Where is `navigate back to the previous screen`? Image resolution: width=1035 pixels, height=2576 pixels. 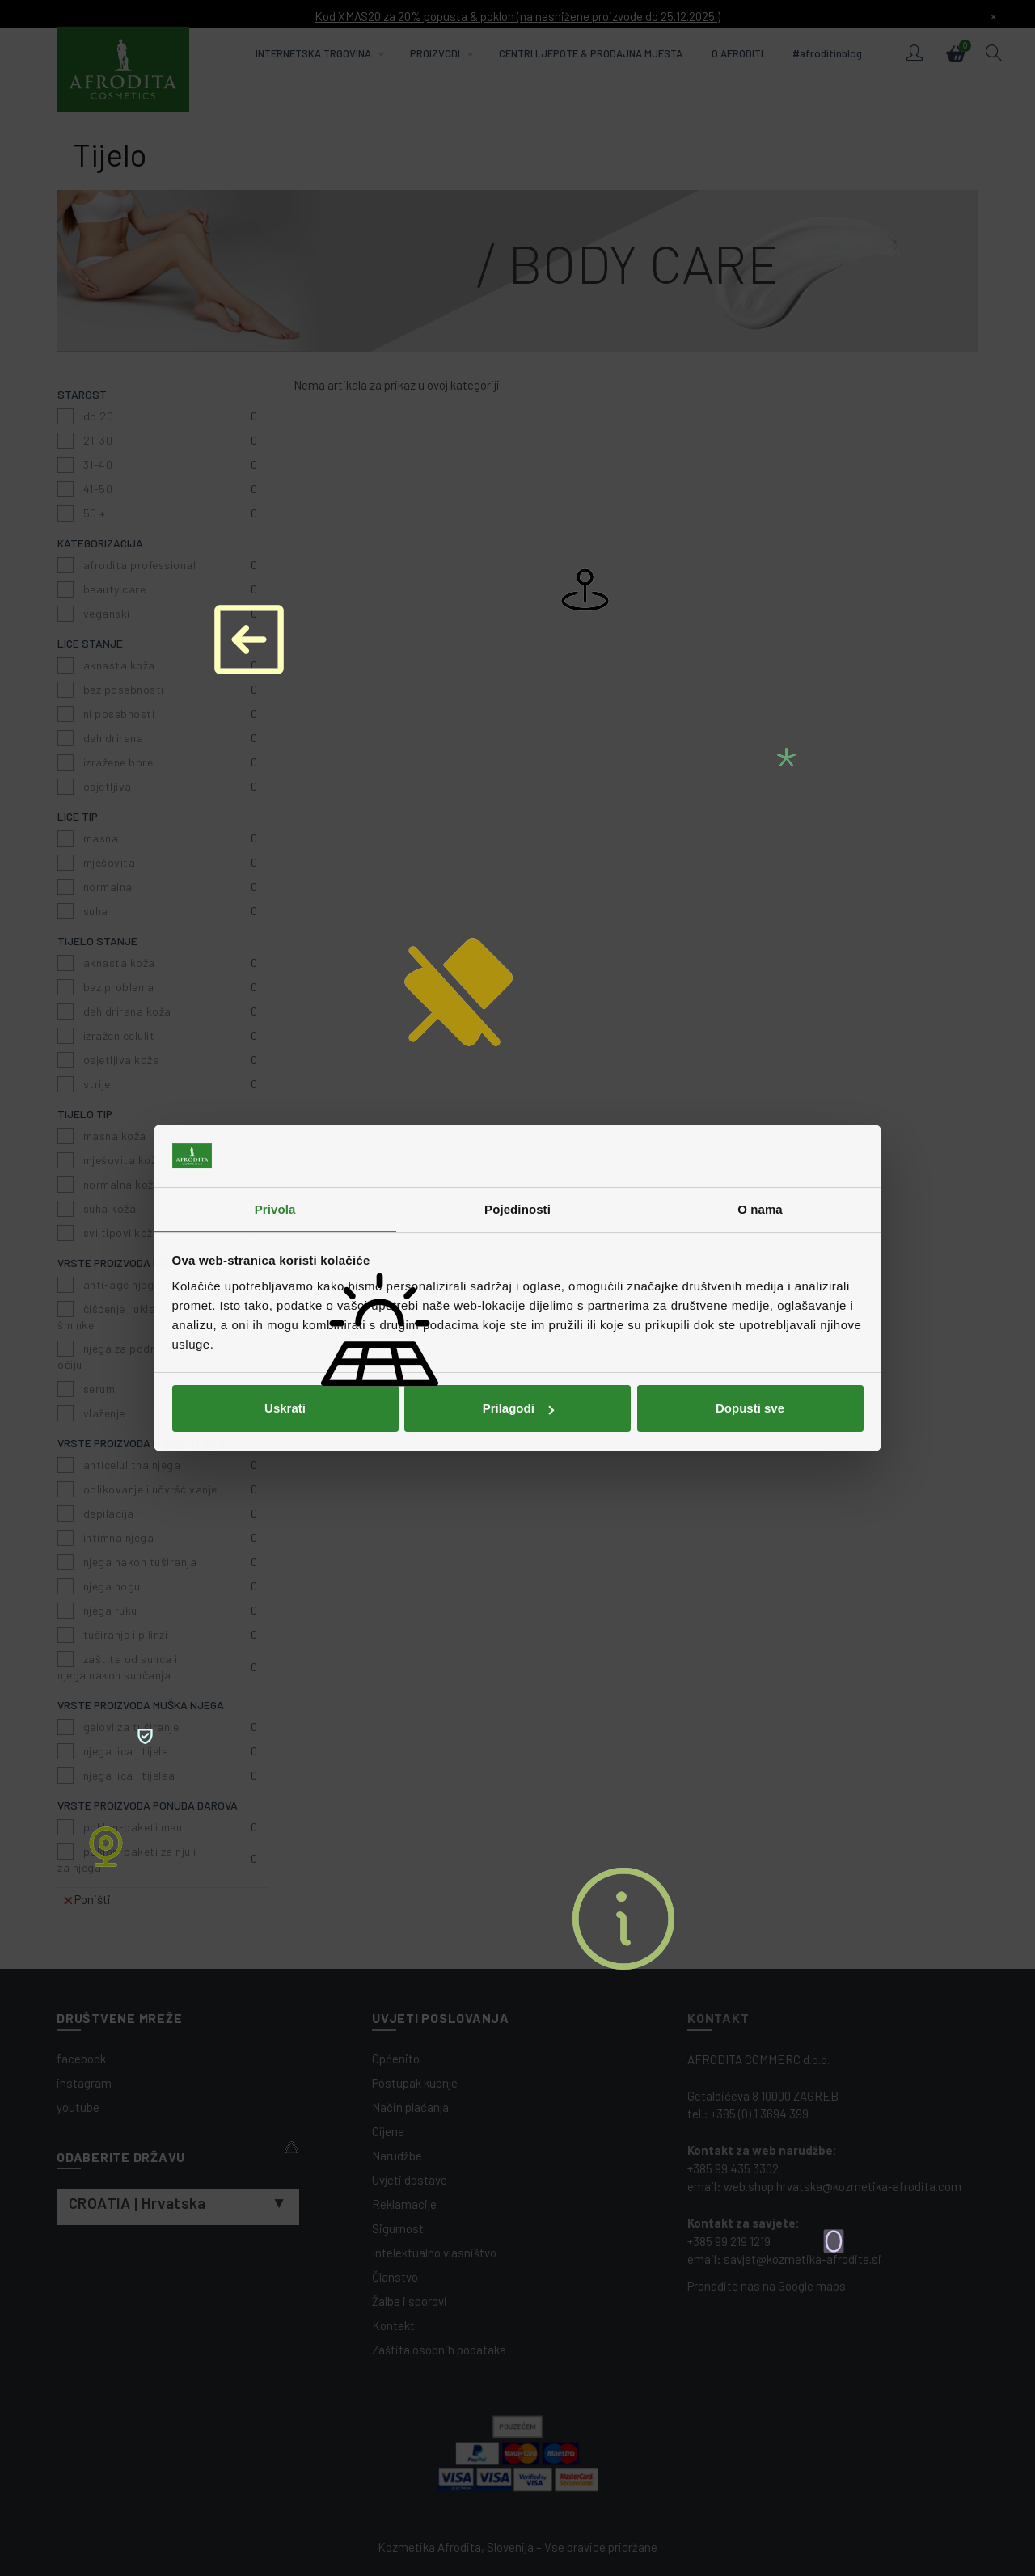 navigate back to the previous screen is located at coordinates (249, 640).